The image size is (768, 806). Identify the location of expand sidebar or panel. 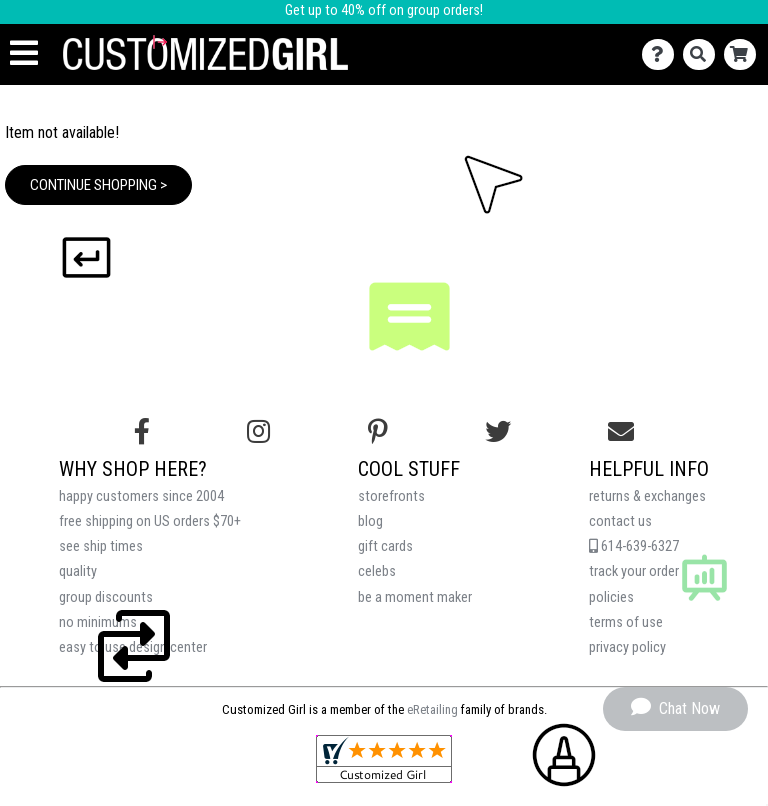
(160, 42).